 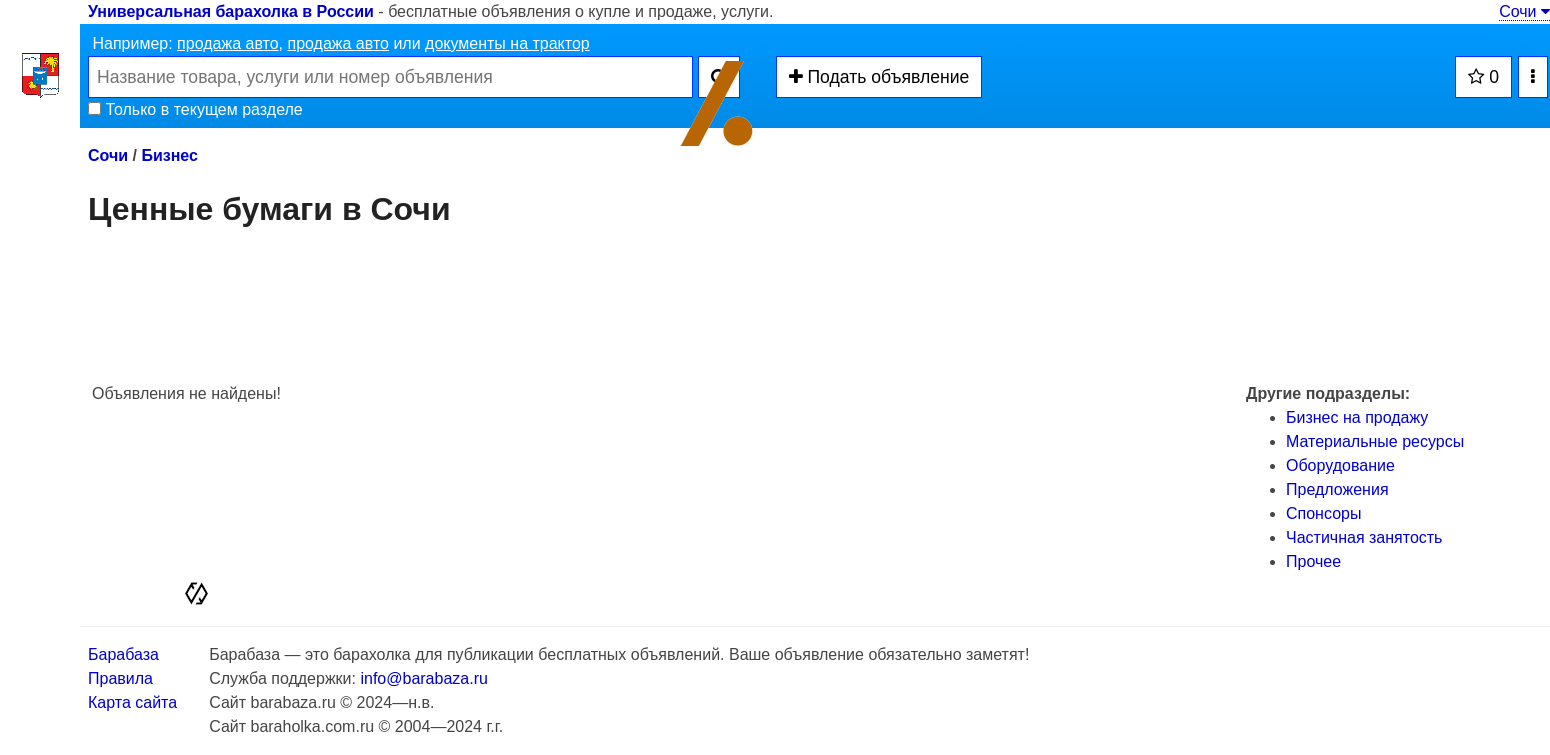 What do you see at coordinates (196, 593) in the screenshot?
I see `xendit payment platform logo` at bounding box center [196, 593].